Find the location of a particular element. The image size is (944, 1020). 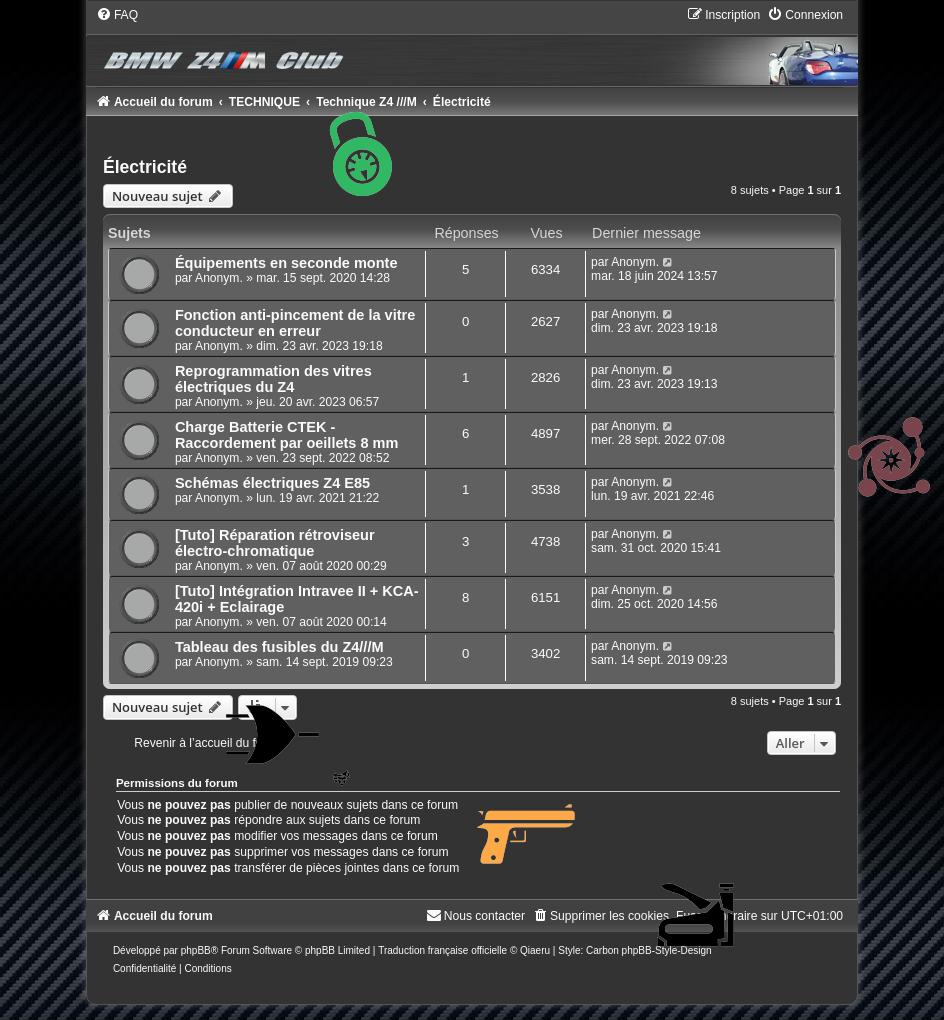

activate black hole or gravity-based ability is located at coordinates (889, 458).